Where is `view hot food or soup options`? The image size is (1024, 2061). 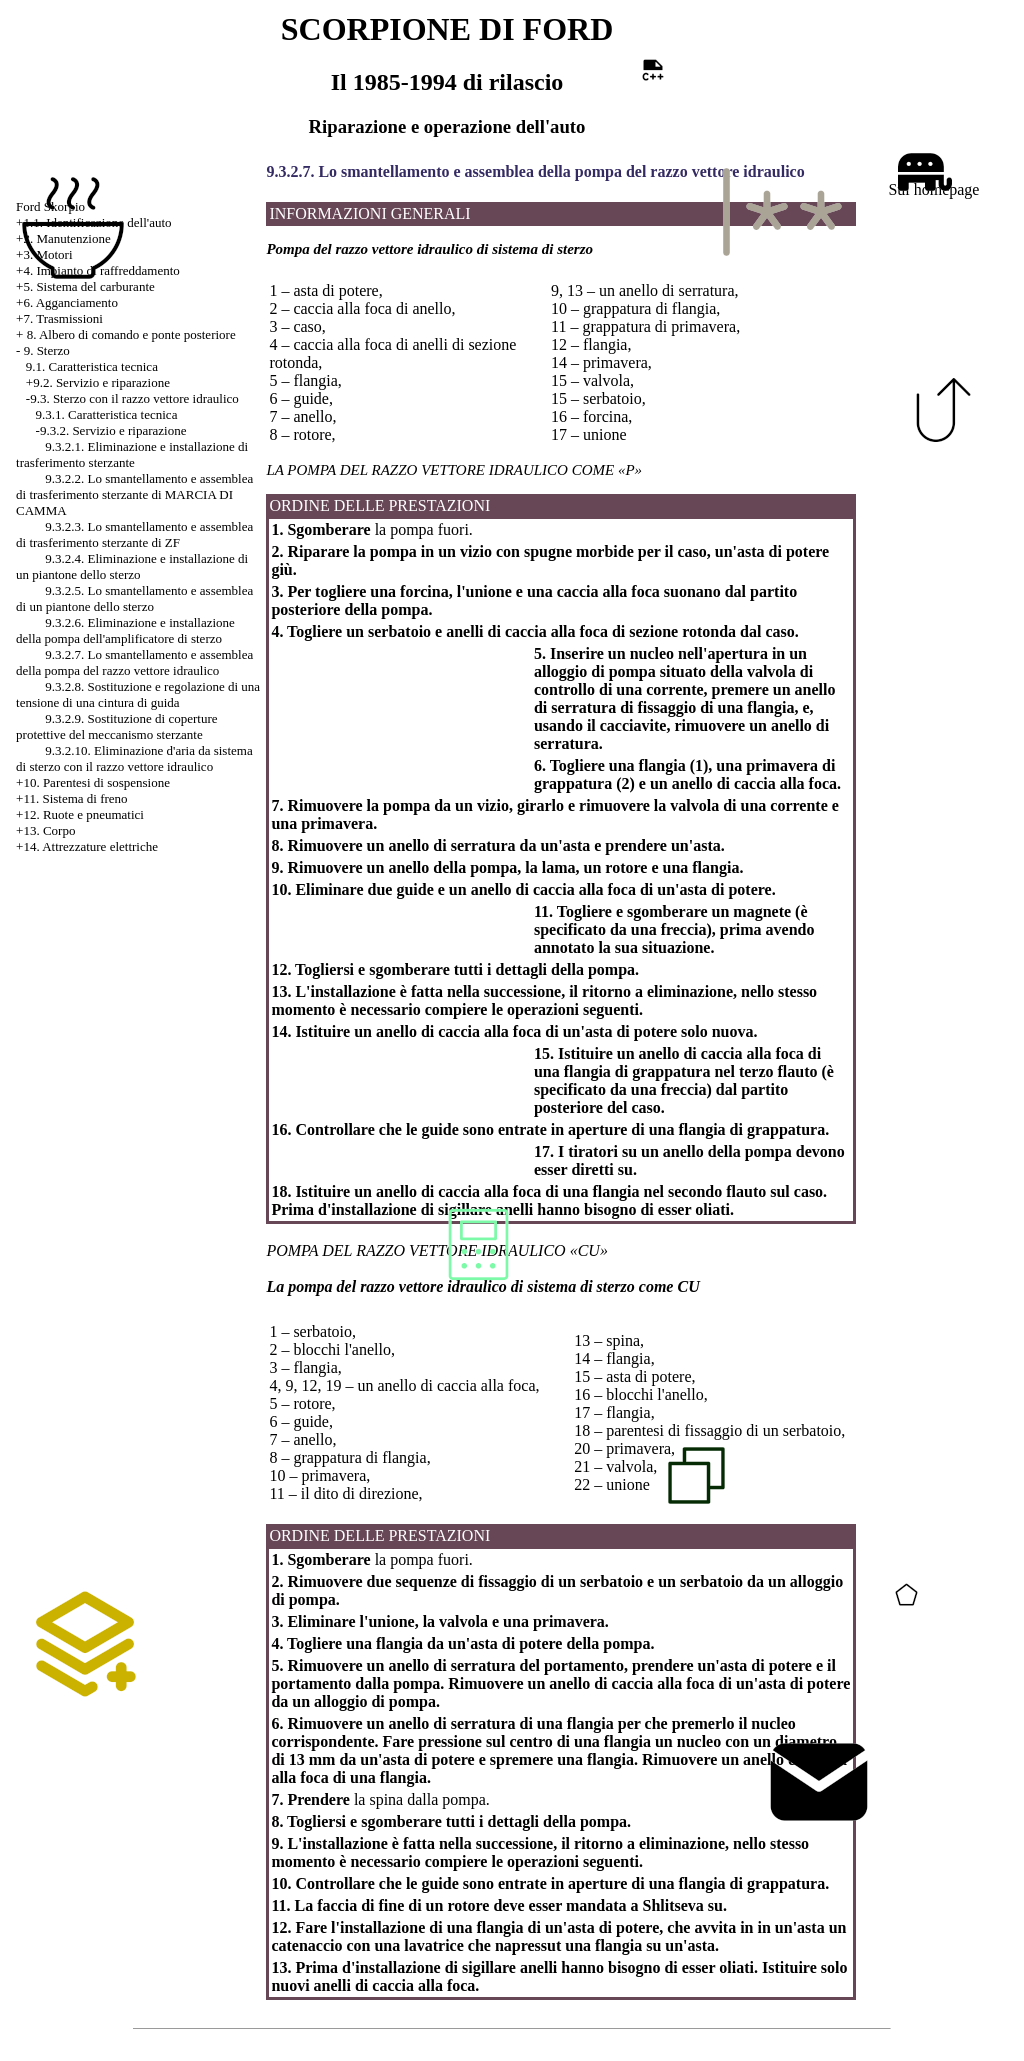 view hot food or soup options is located at coordinates (73, 228).